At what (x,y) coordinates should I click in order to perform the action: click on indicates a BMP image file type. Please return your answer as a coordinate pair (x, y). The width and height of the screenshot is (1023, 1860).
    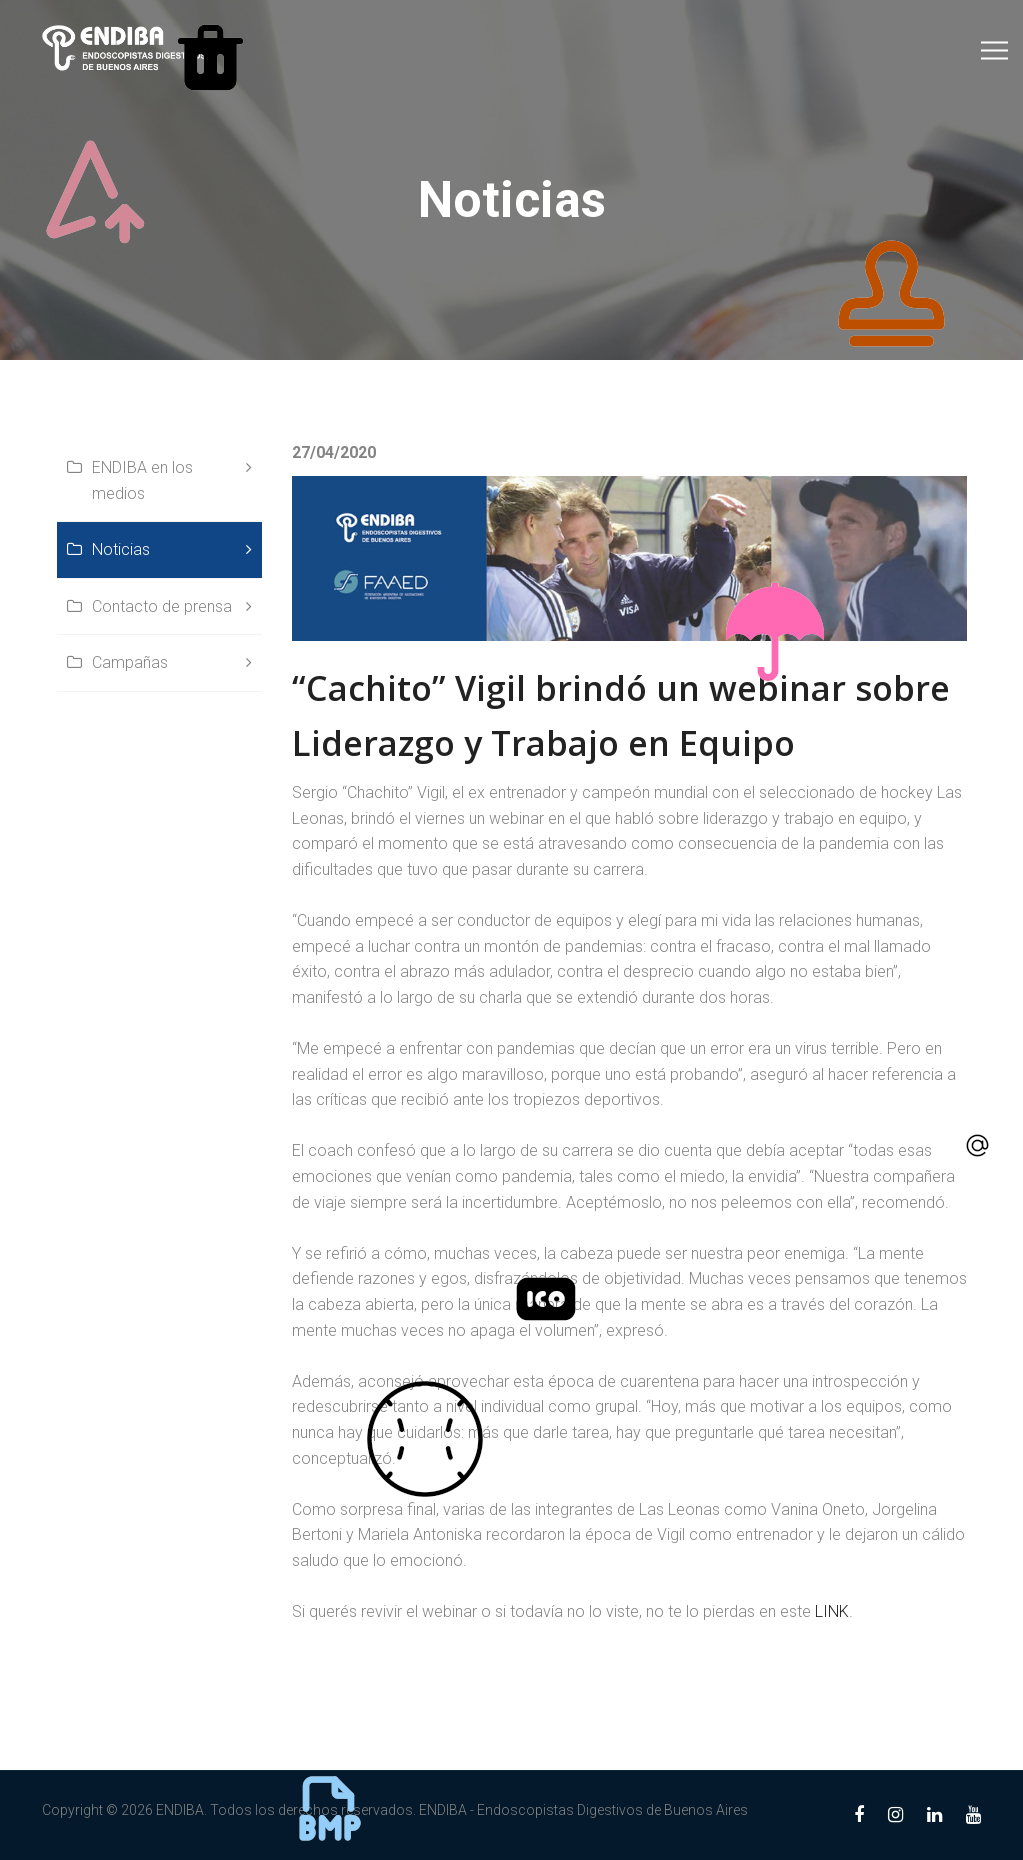
    Looking at the image, I should click on (328, 1808).